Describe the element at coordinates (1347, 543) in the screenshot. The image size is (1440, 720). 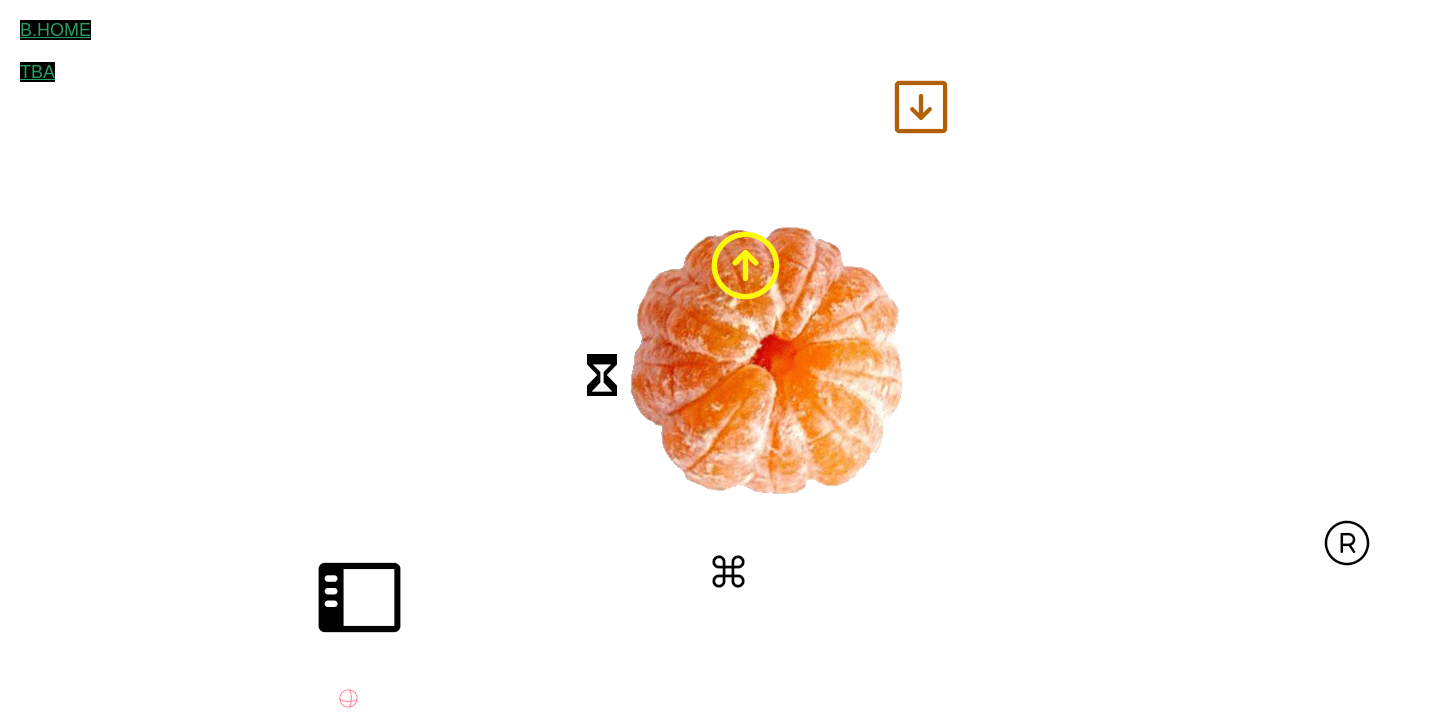
I see `indicates a registered trademark symbol` at that location.